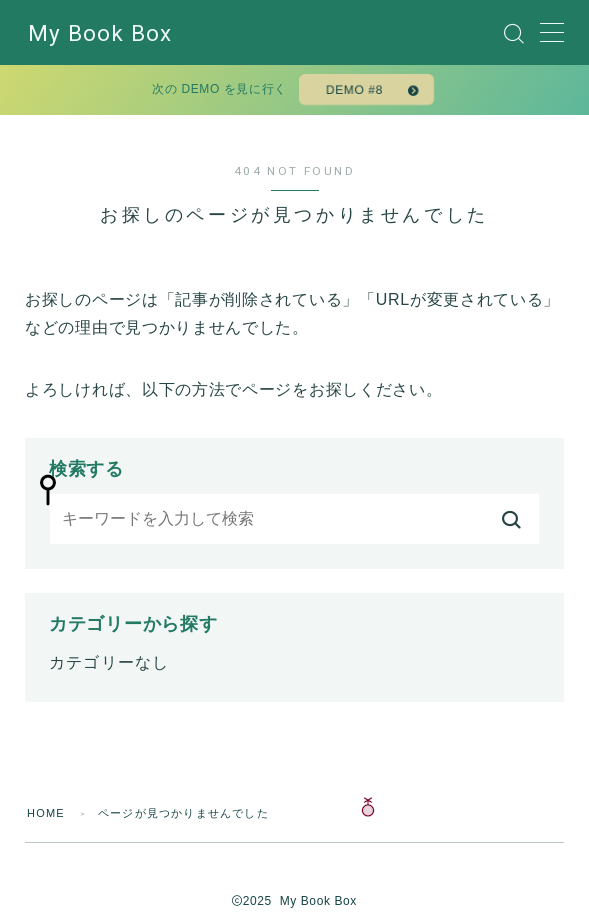 This screenshot has height=923, width=589. What do you see at coordinates (368, 807) in the screenshot?
I see `indicates nonbinary gender identity option` at bounding box center [368, 807].